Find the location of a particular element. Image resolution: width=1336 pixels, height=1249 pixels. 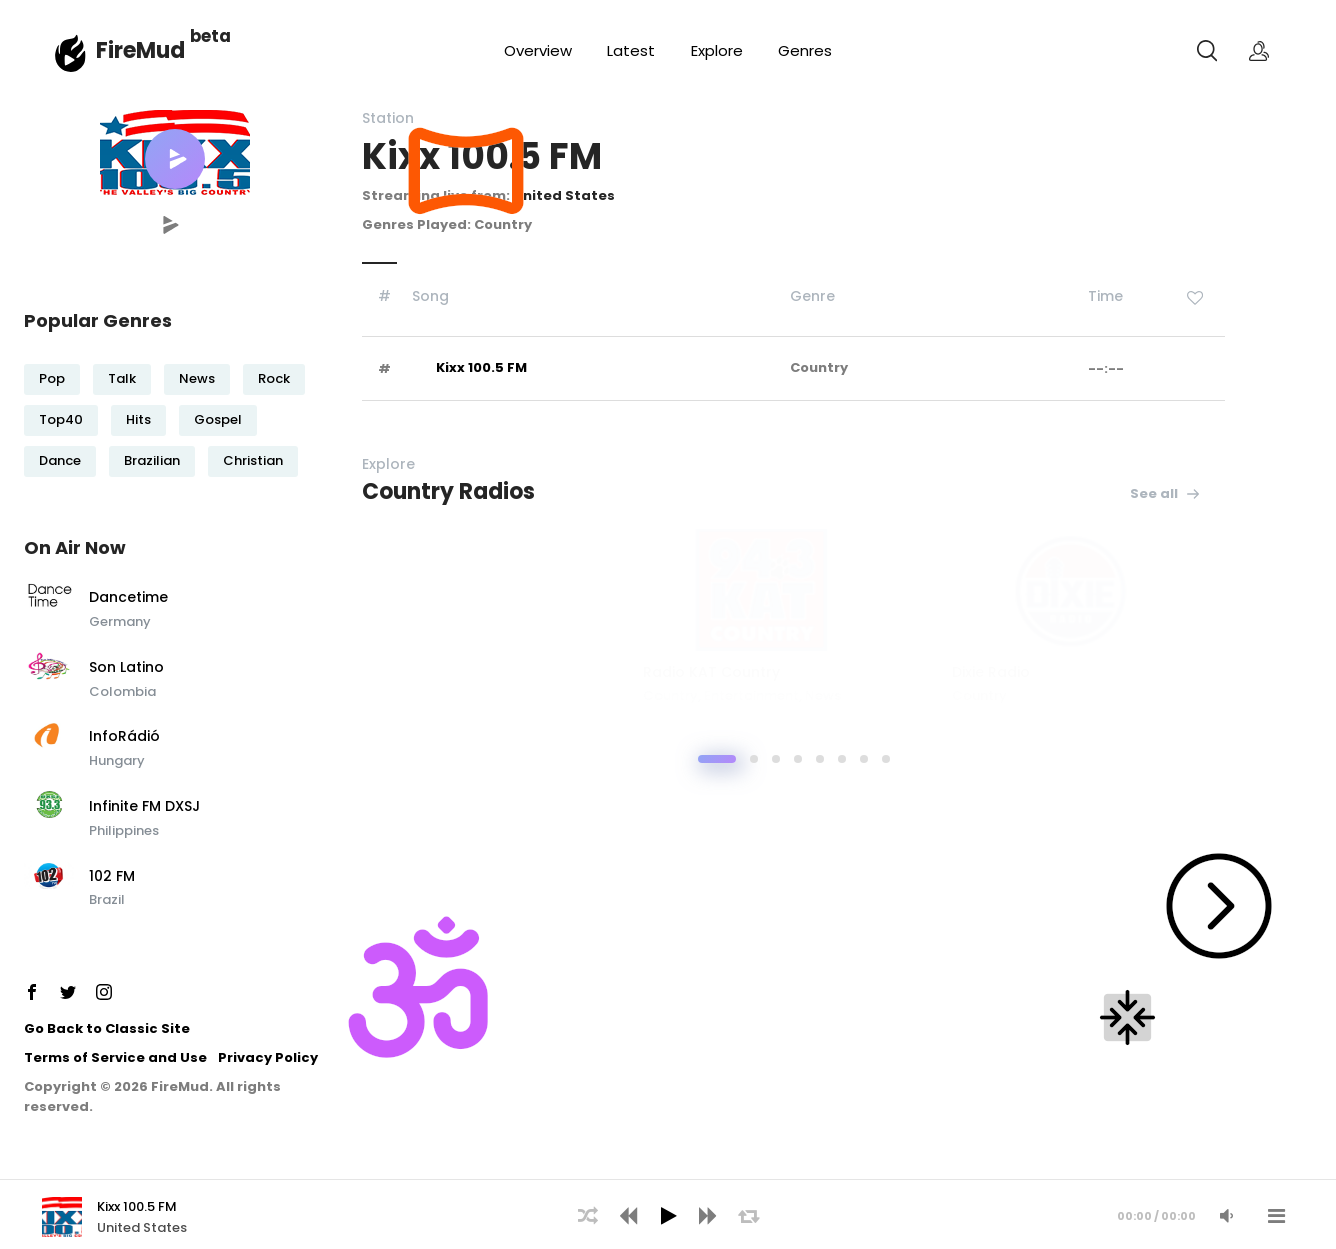

go to next item or step is located at coordinates (1219, 906).